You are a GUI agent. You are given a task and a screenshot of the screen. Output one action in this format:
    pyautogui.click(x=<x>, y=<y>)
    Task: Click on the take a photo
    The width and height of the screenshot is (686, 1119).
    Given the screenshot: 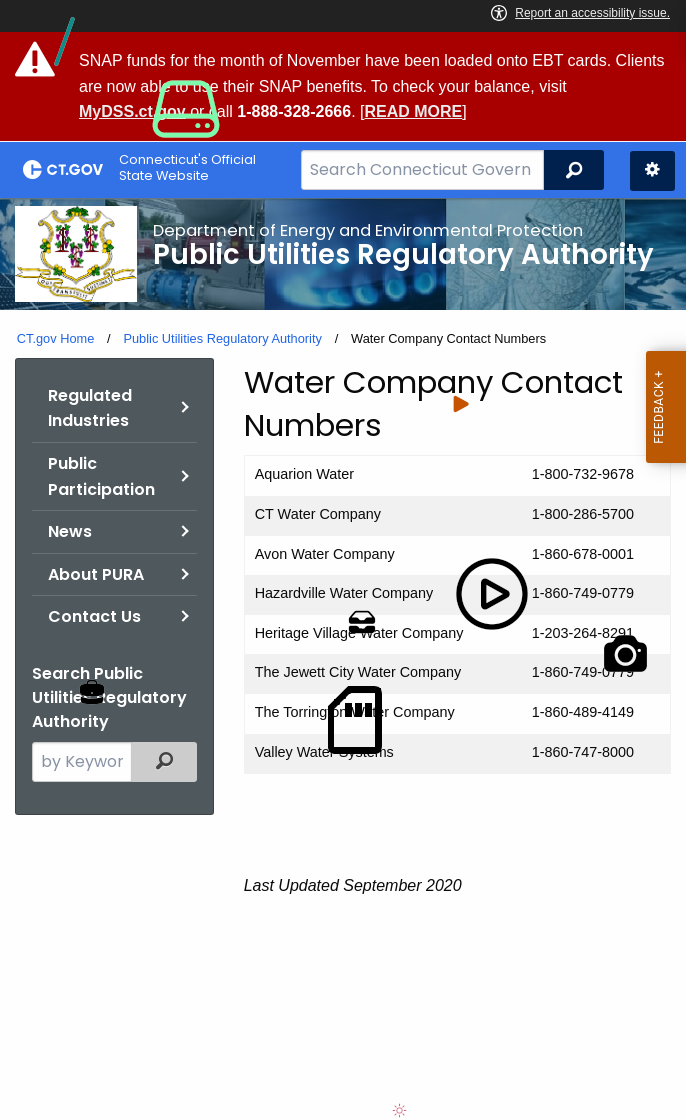 What is the action you would take?
    pyautogui.click(x=625, y=653)
    